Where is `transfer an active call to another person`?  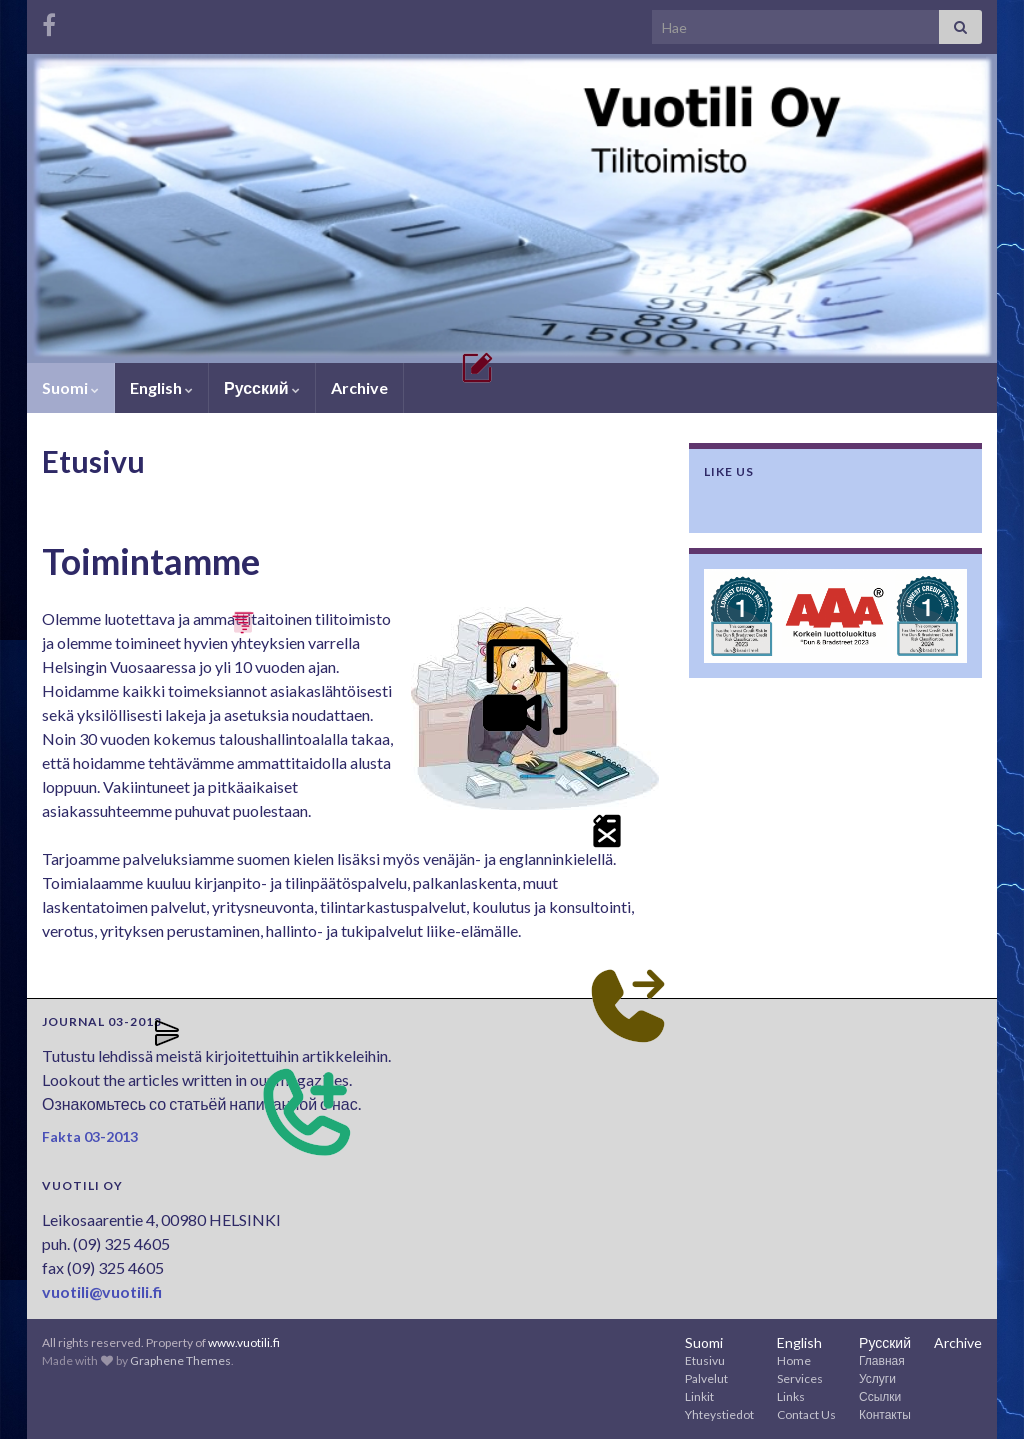
transfer an active call to another person is located at coordinates (629, 1004).